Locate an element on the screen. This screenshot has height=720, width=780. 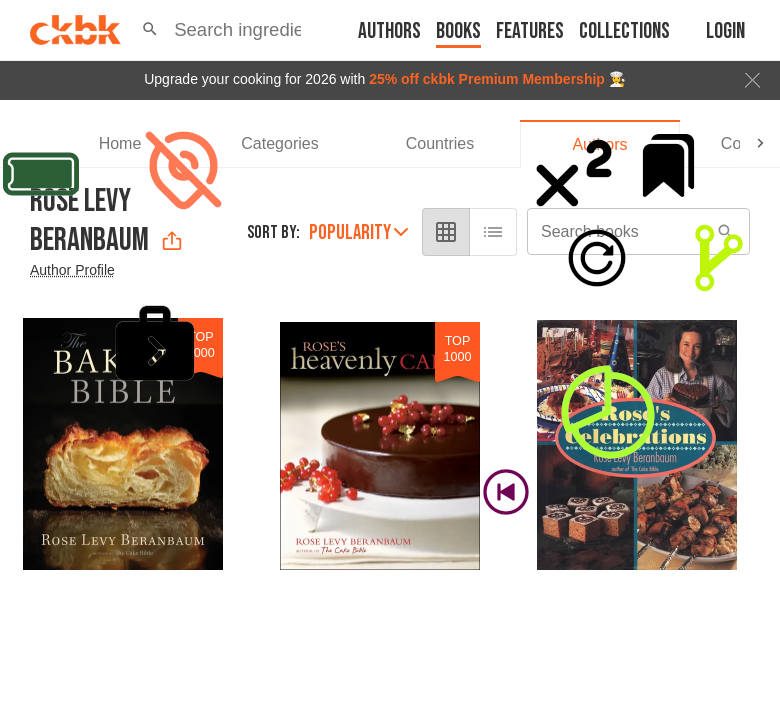
disable location tracking is located at coordinates (183, 169).